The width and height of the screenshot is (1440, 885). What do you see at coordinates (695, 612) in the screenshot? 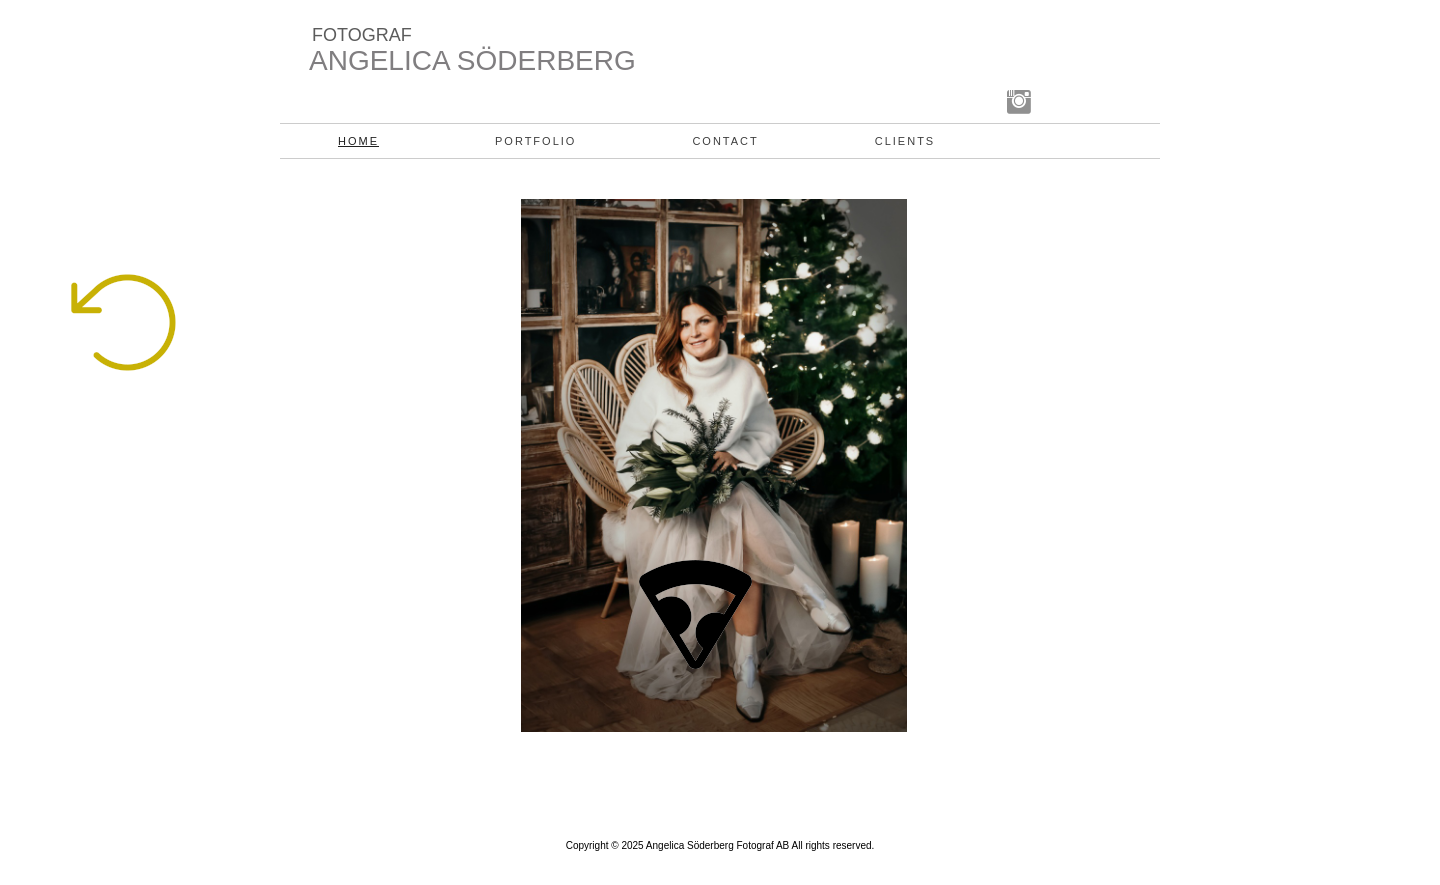
I see `order food or pizza delivery` at bounding box center [695, 612].